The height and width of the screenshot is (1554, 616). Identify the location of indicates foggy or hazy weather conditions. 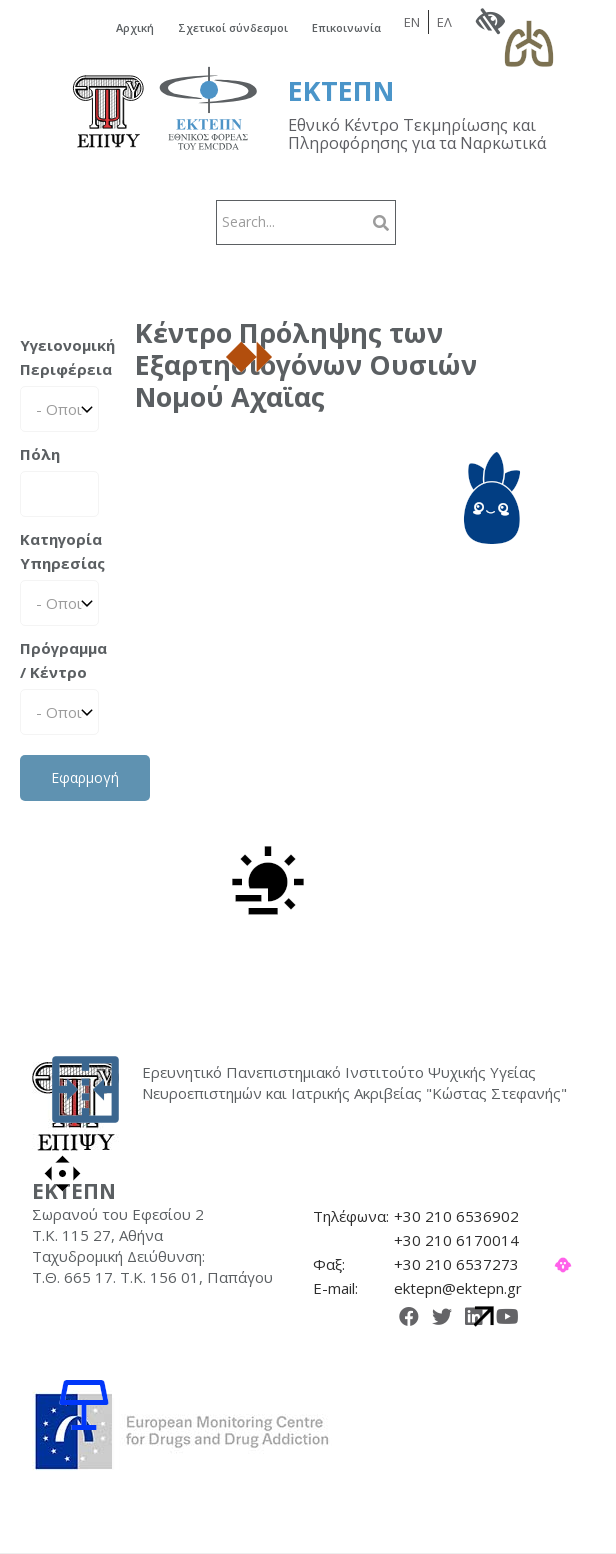
(268, 882).